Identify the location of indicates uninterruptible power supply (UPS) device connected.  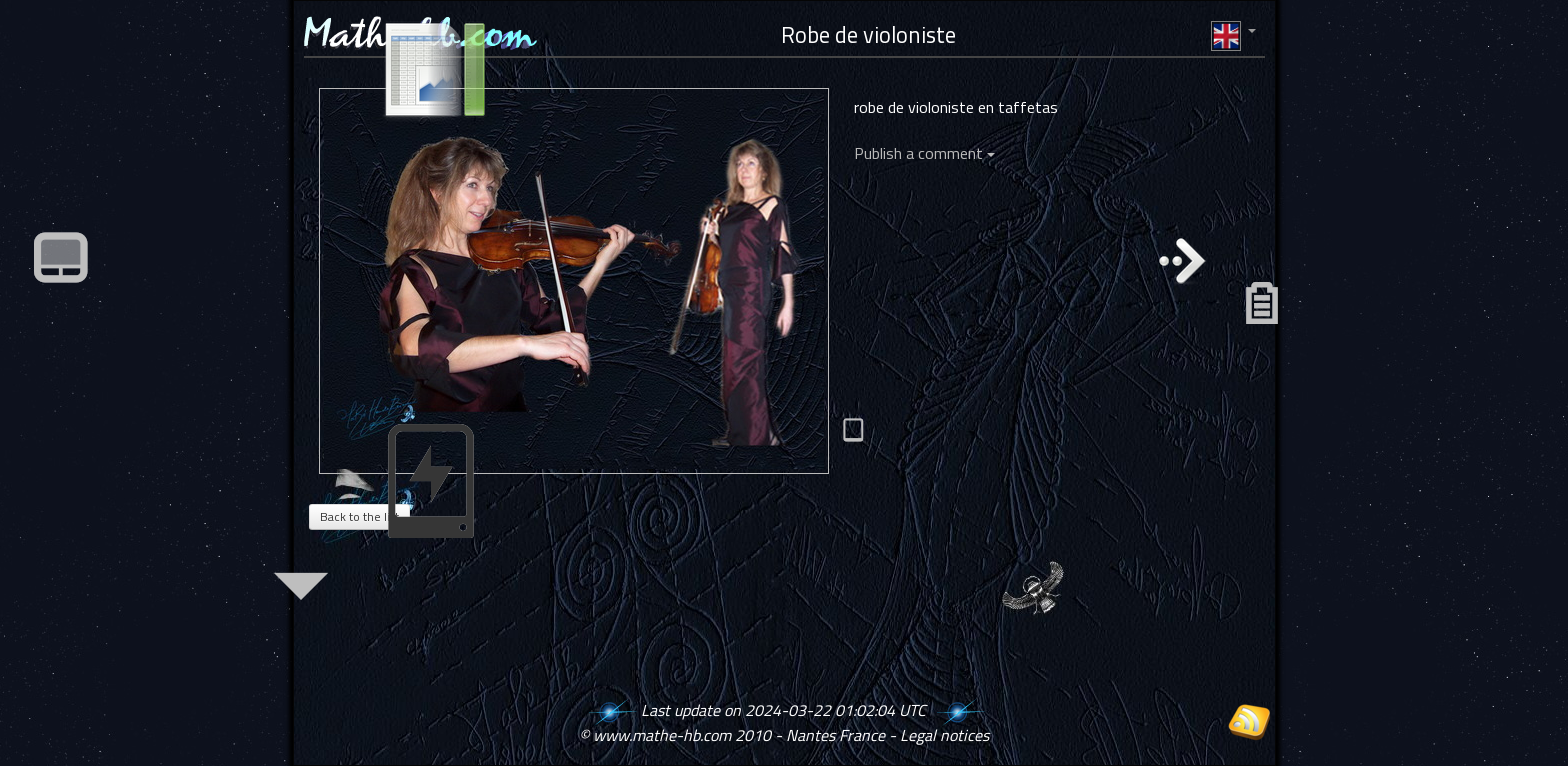
(431, 481).